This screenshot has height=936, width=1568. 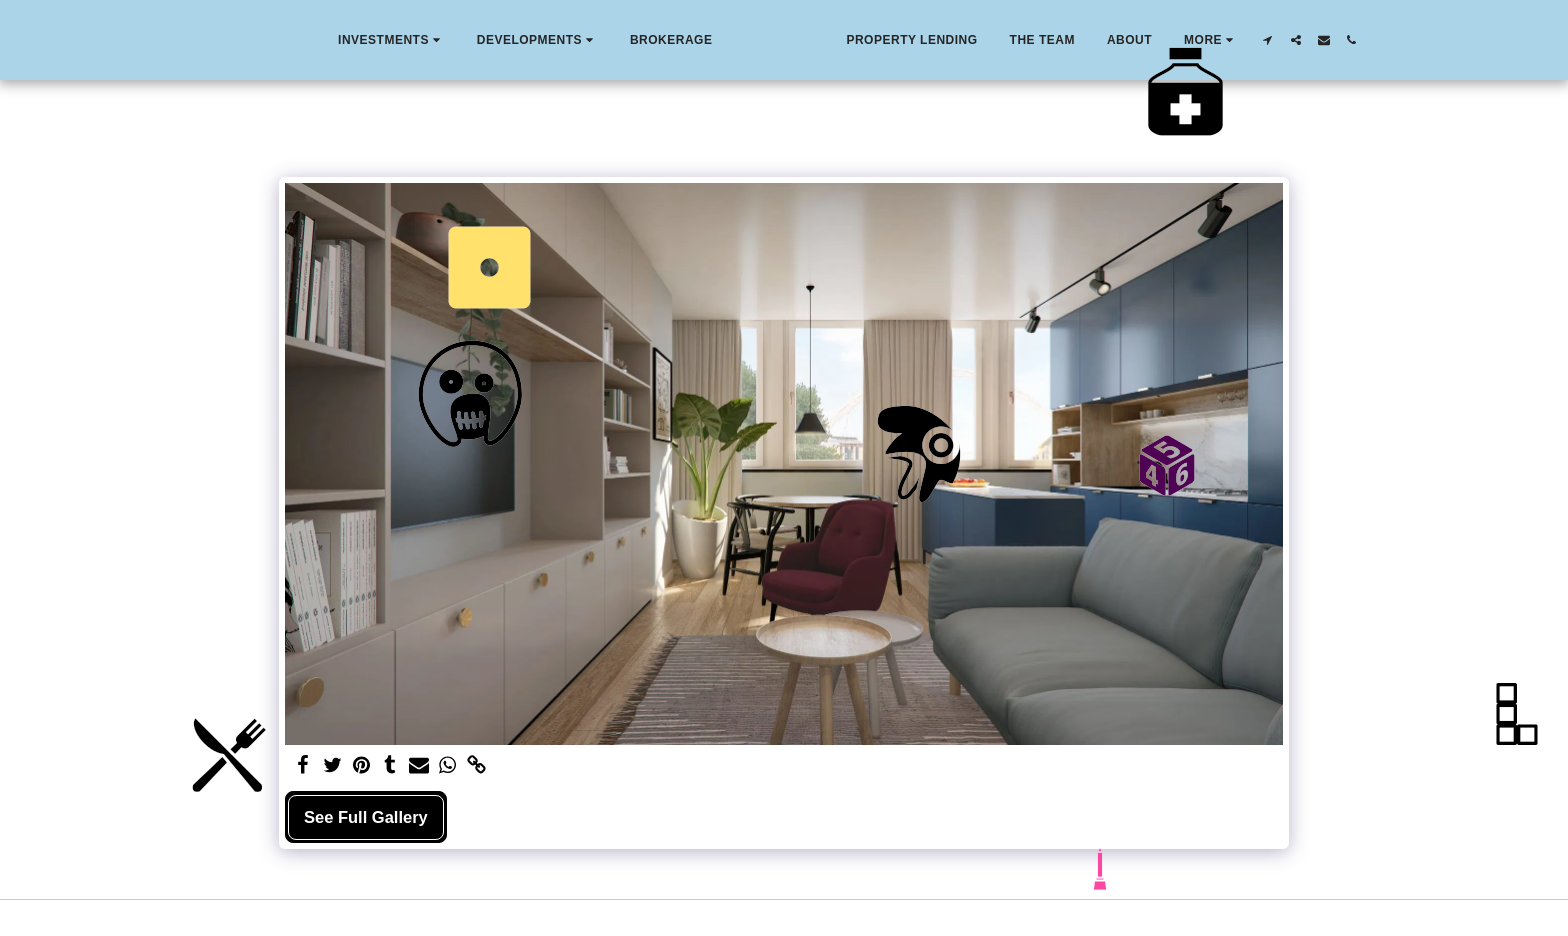 I want to click on select the phrygian cap headgear item, so click(x=919, y=454).